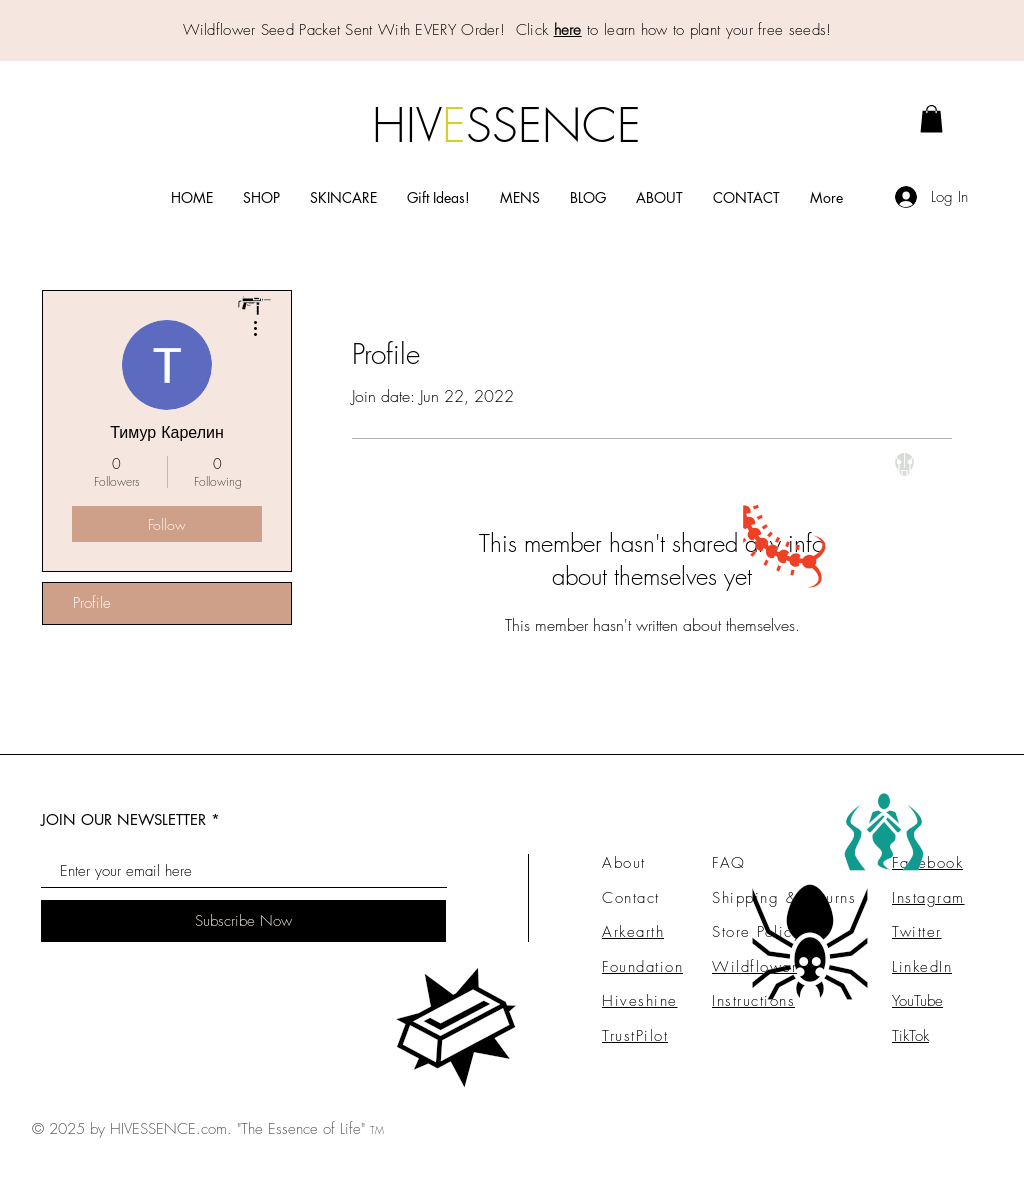 The image size is (1024, 1182). I want to click on spider enemy or creature in a game interface, so click(810, 942).